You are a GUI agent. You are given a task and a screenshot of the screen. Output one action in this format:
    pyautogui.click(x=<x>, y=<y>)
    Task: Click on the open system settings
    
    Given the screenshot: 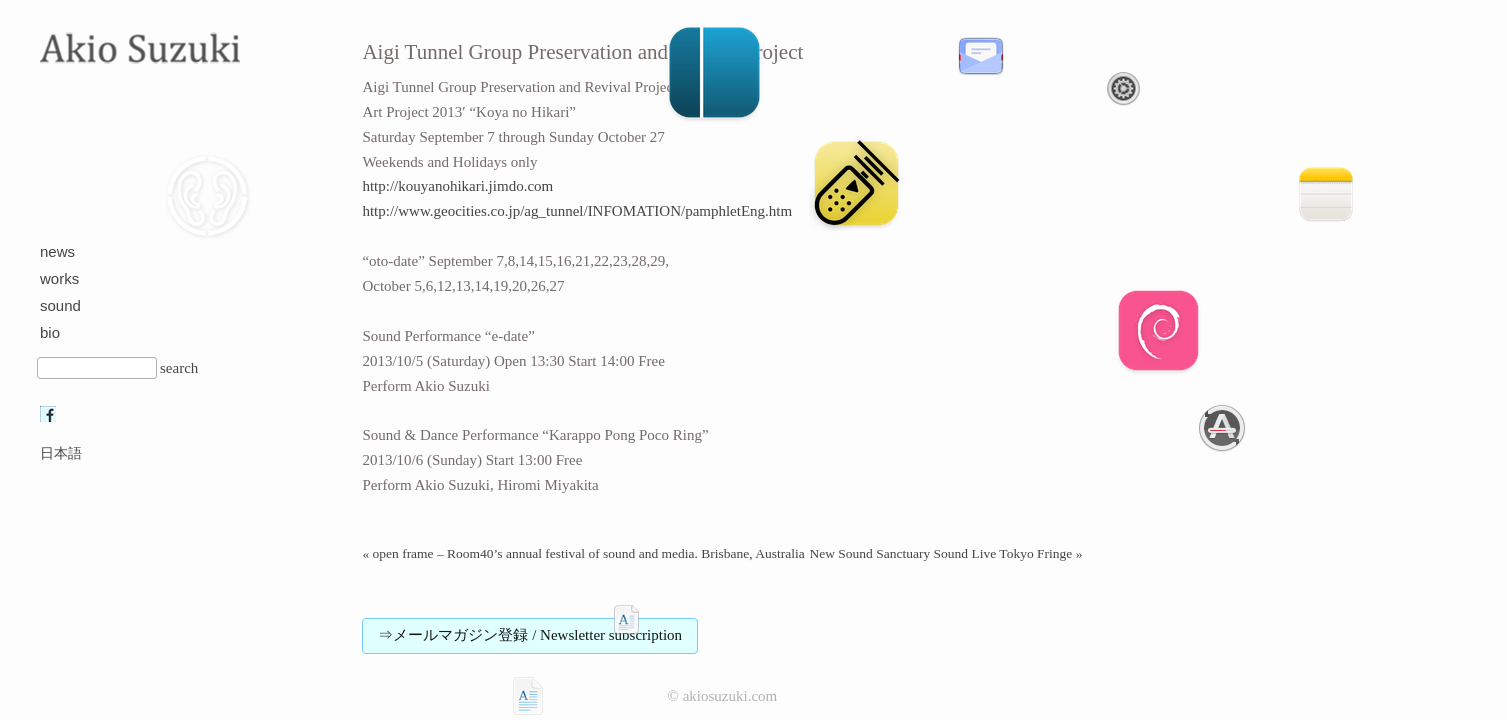 What is the action you would take?
    pyautogui.click(x=1123, y=88)
    